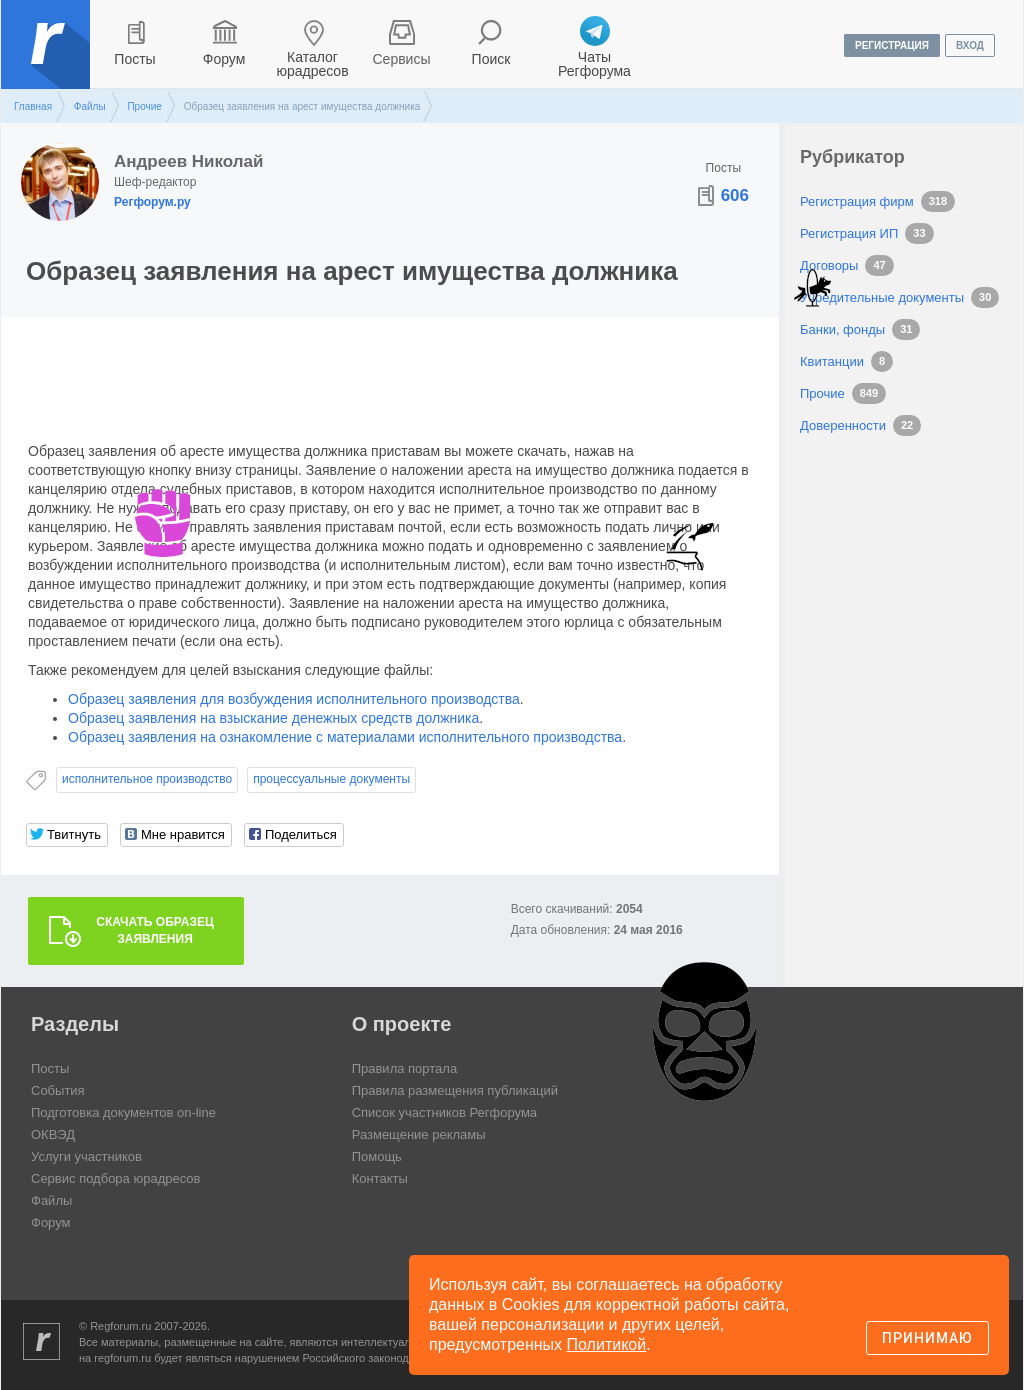  Describe the element at coordinates (691, 546) in the screenshot. I see `indicates an item or character has escaped` at that location.